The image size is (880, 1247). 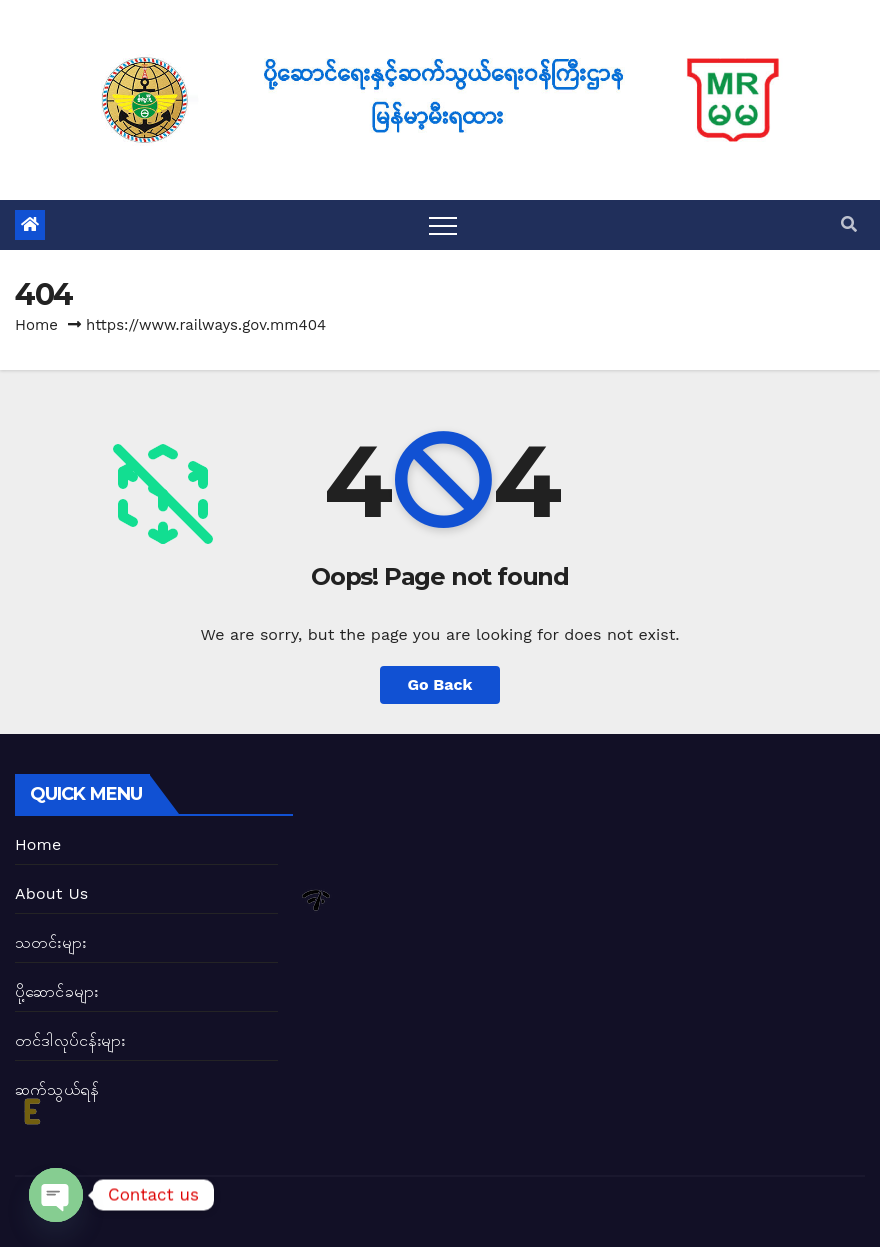 What do you see at coordinates (316, 900) in the screenshot?
I see `check network connection status` at bounding box center [316, 900].